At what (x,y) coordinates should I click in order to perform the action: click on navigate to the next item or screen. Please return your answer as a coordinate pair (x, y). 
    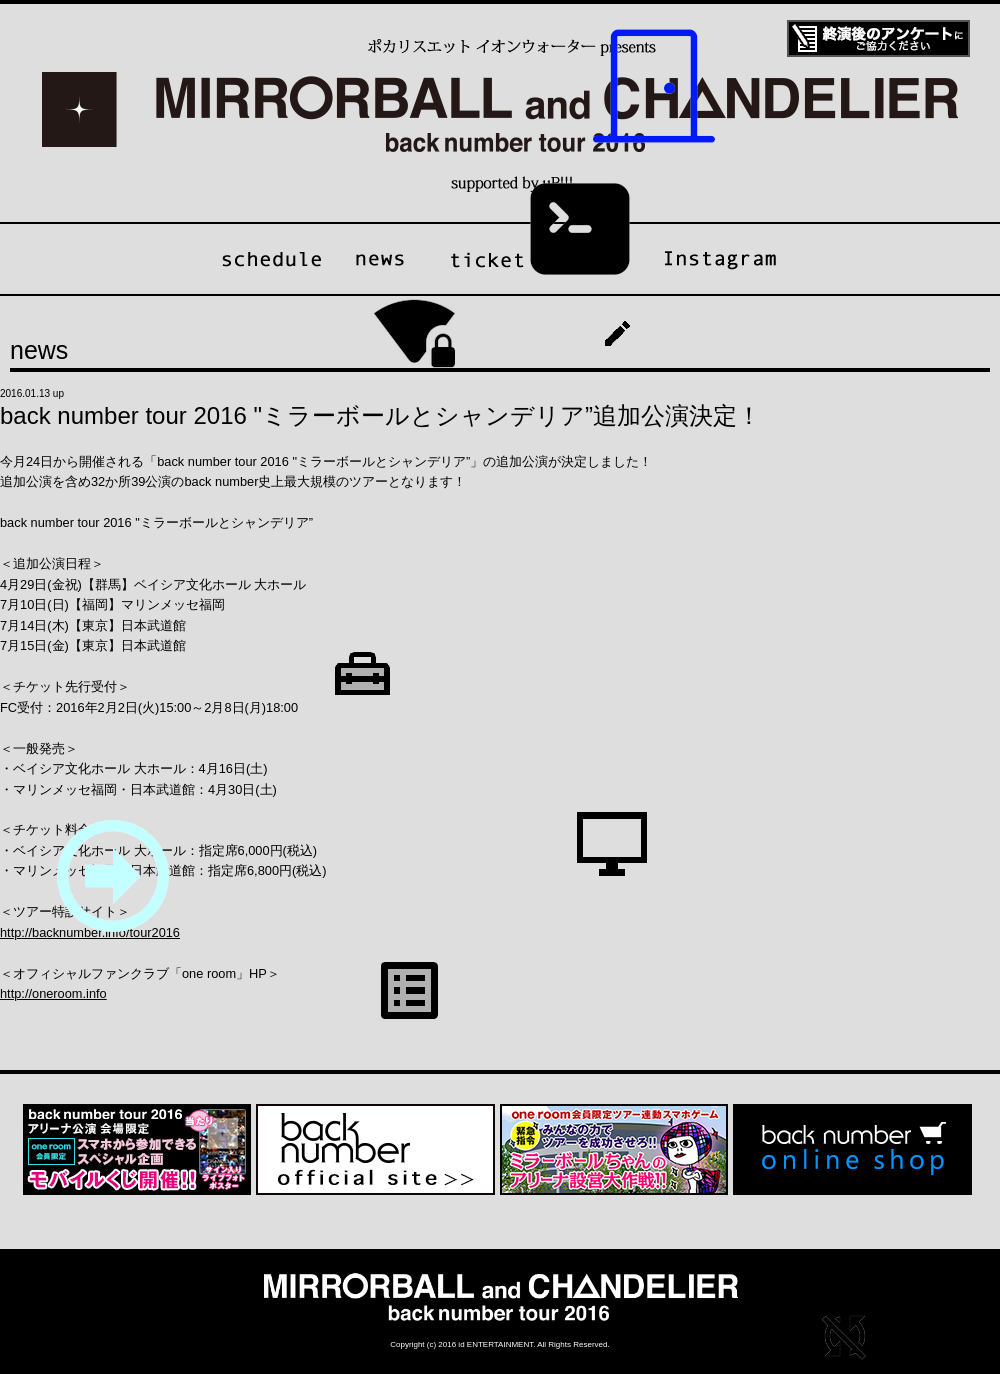
    Looking at the image, I should click on (113, 876).